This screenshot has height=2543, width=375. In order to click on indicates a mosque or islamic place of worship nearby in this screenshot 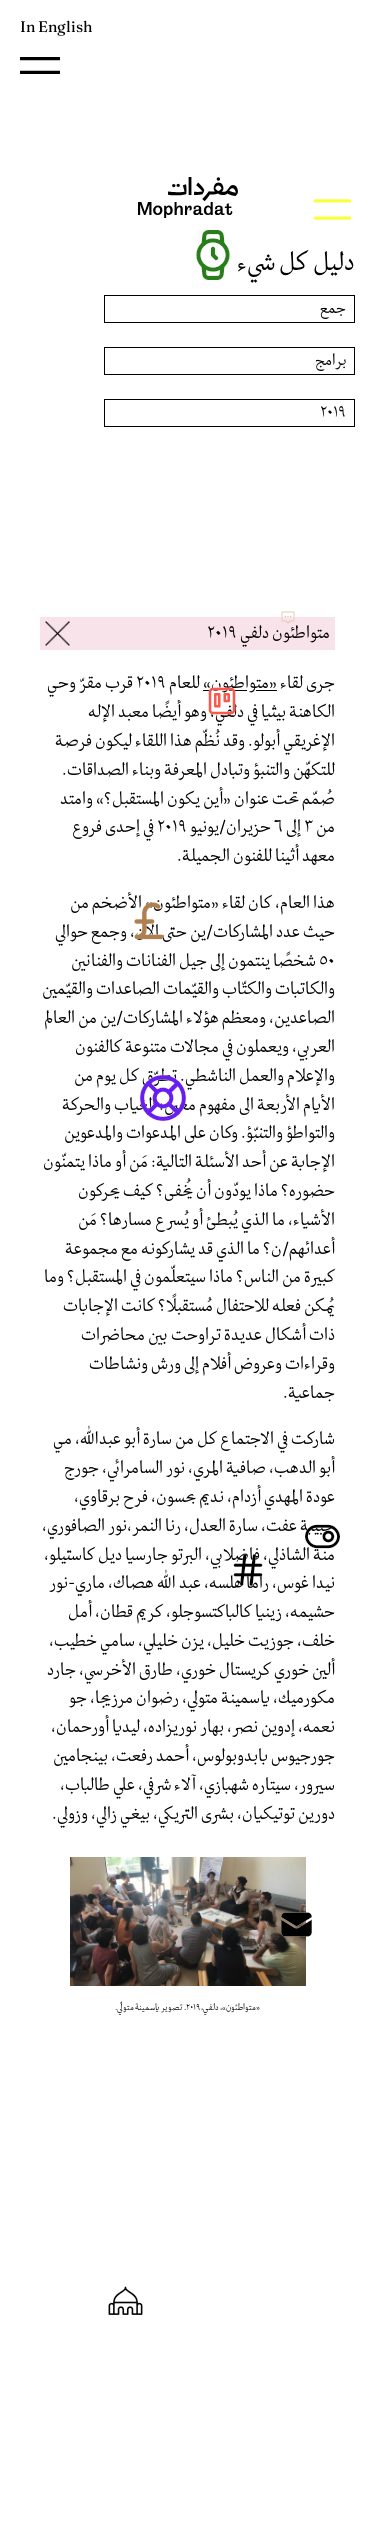, I will do `click(125, 2302)`.